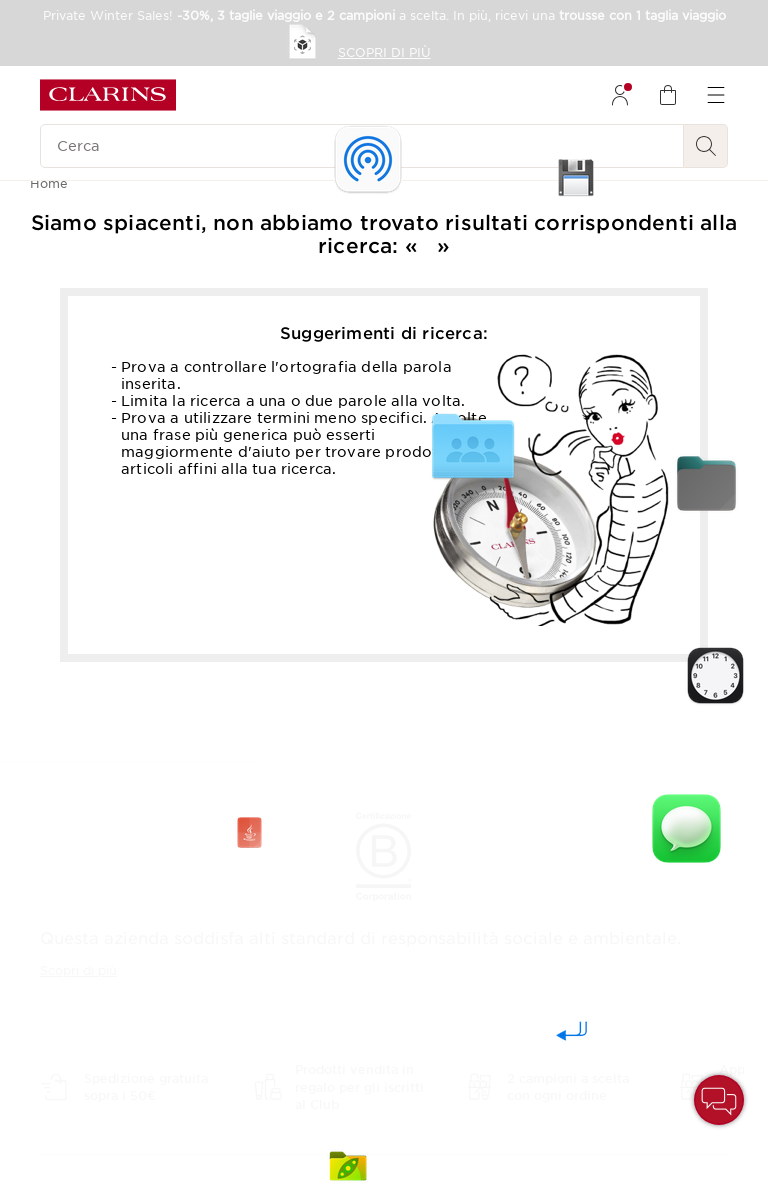  What do you see at coordinates (686, 828) in the screenshot?
I see `open the messages app` at bounding box center [686, 828].